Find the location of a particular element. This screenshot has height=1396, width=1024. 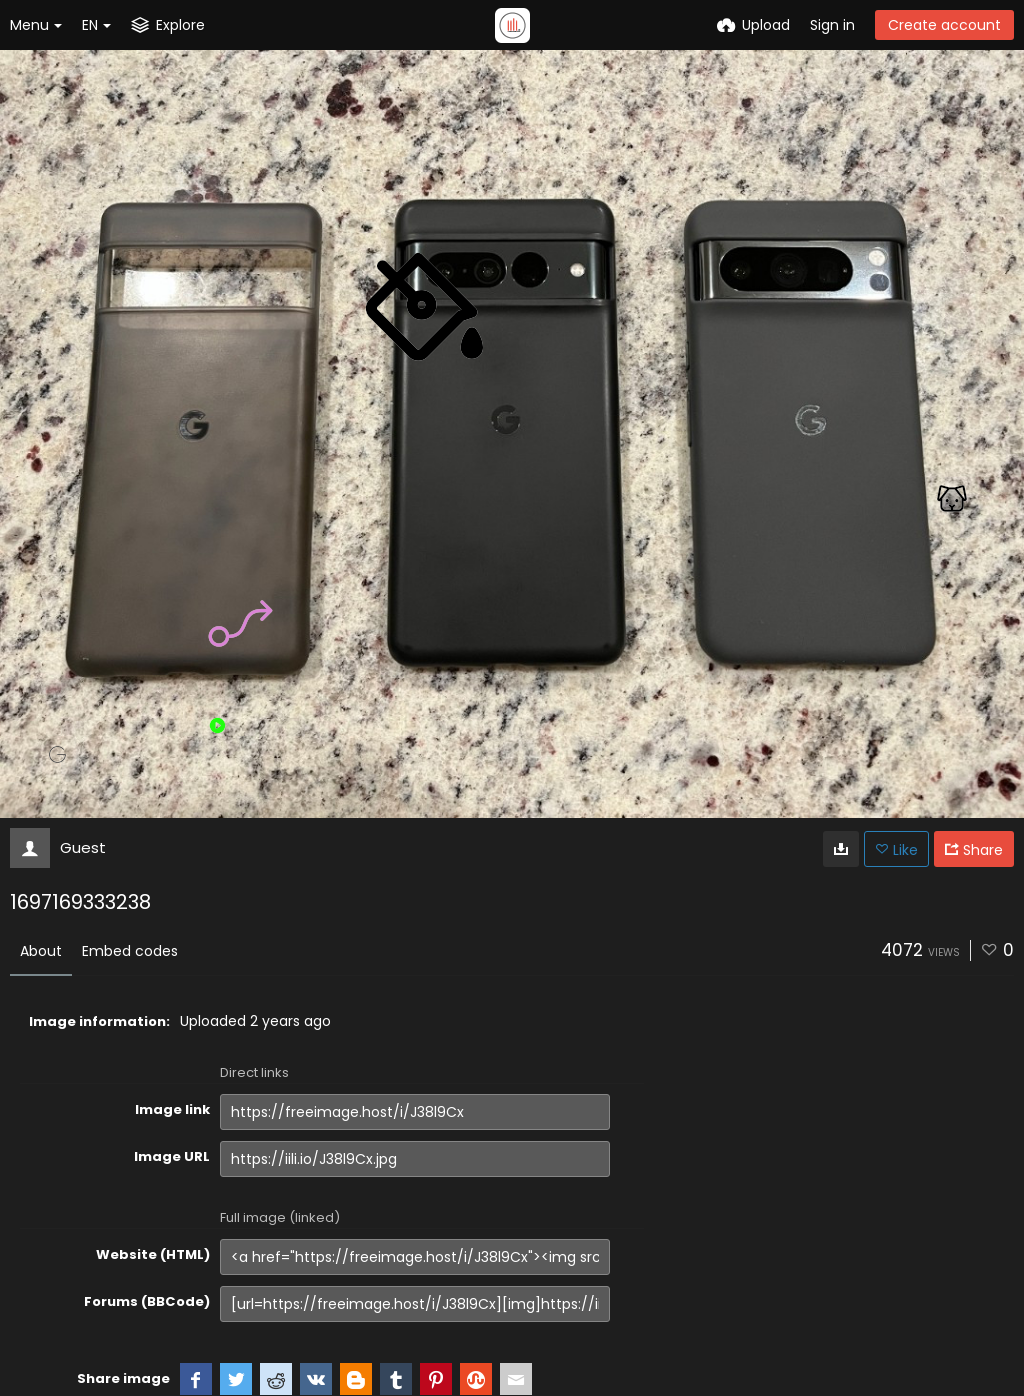

indicates a workflow or process flow direction is located at coordinates (240, 623).